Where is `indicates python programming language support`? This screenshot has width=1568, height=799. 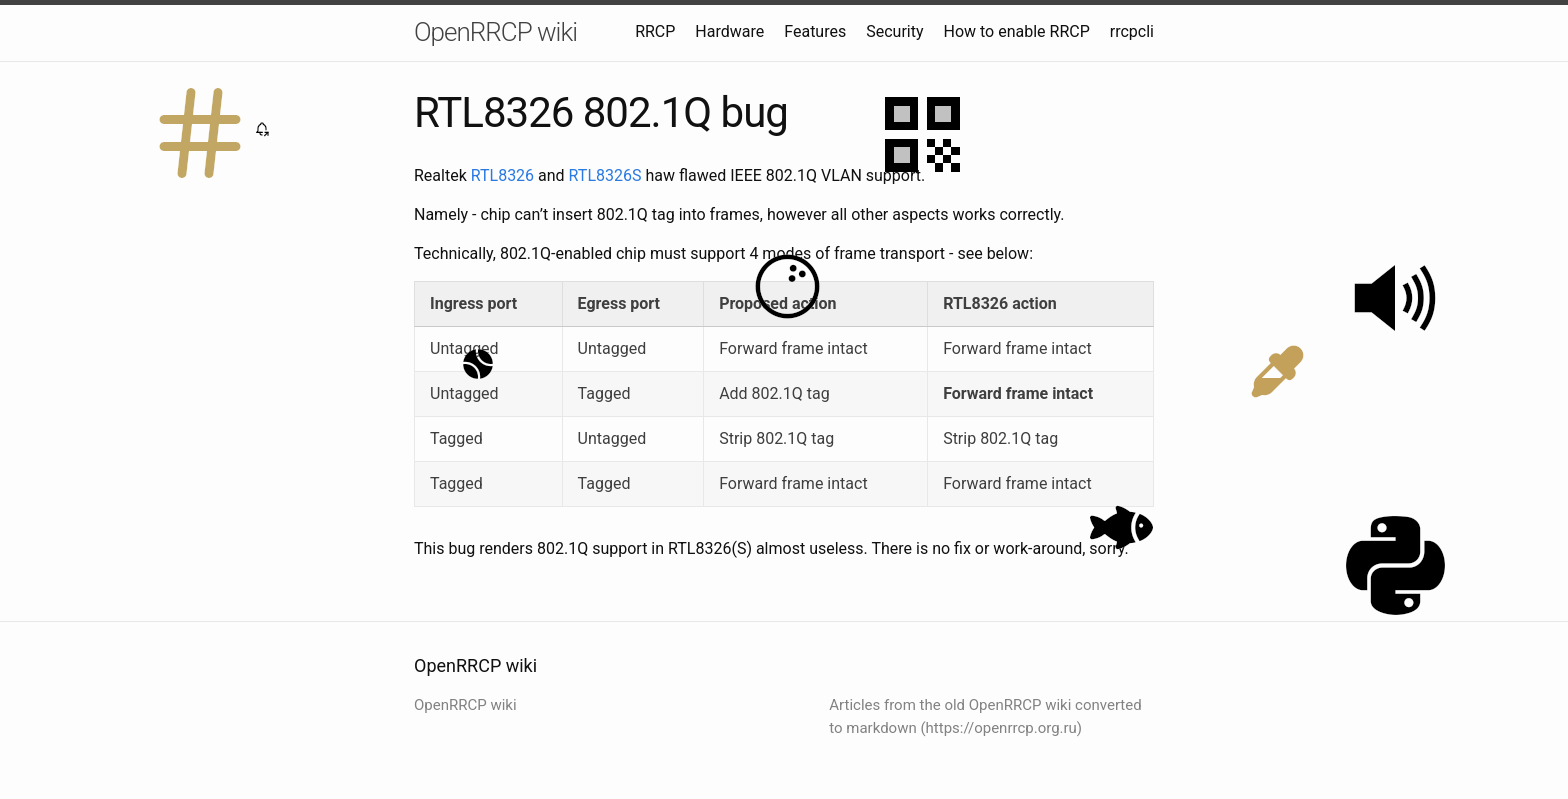 indicates python programming language support is located at coordinates (1395, 565).